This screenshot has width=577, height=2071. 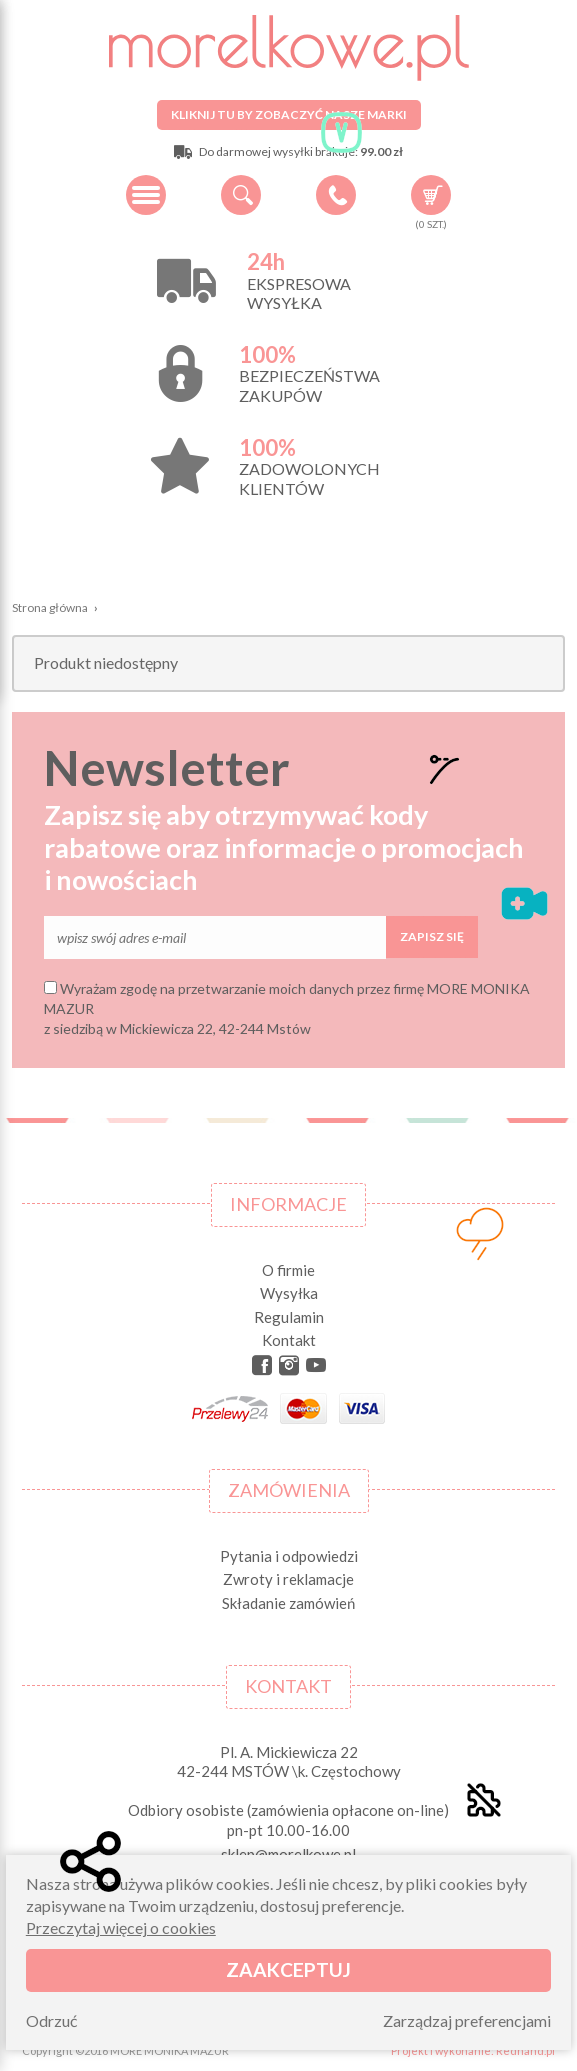 I want to click on disable or remove an extension or plugin, so click(x=484, y=1800).